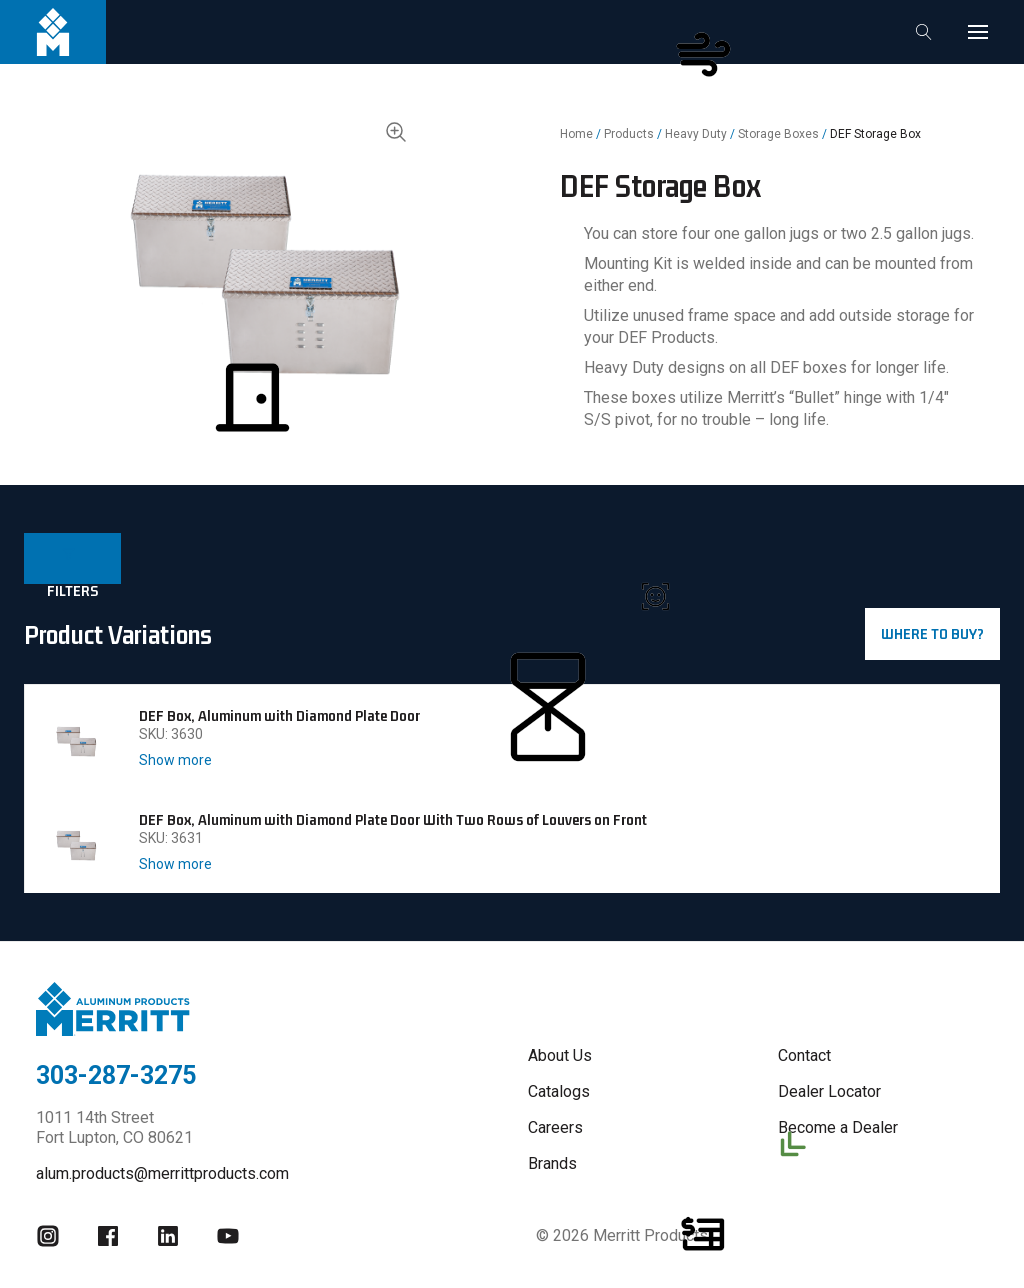  Describe the element at coordinates (791, 1145) in the screenshot. I see `collapse or minimize to bottom-left corner` at that location.